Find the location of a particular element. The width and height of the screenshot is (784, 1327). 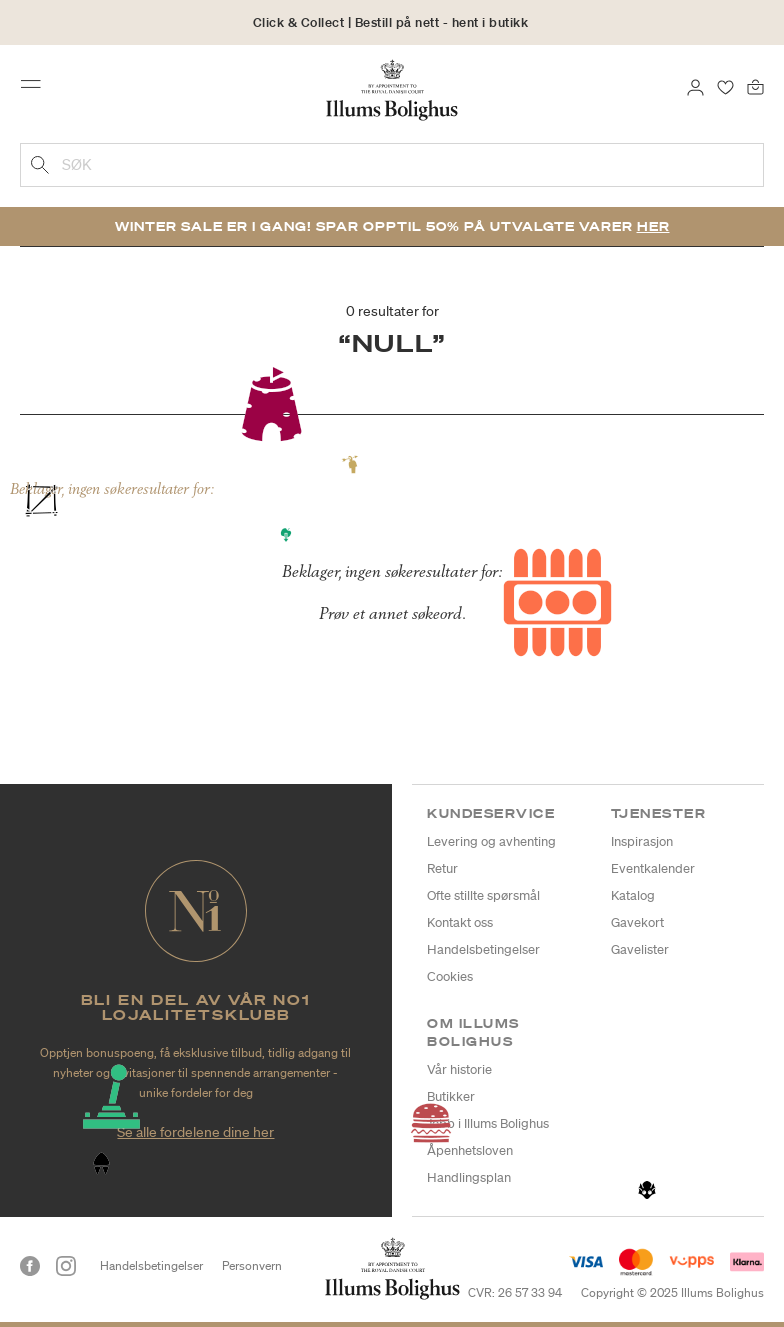

food or restaurant category is located at coordinates (431, 1123).